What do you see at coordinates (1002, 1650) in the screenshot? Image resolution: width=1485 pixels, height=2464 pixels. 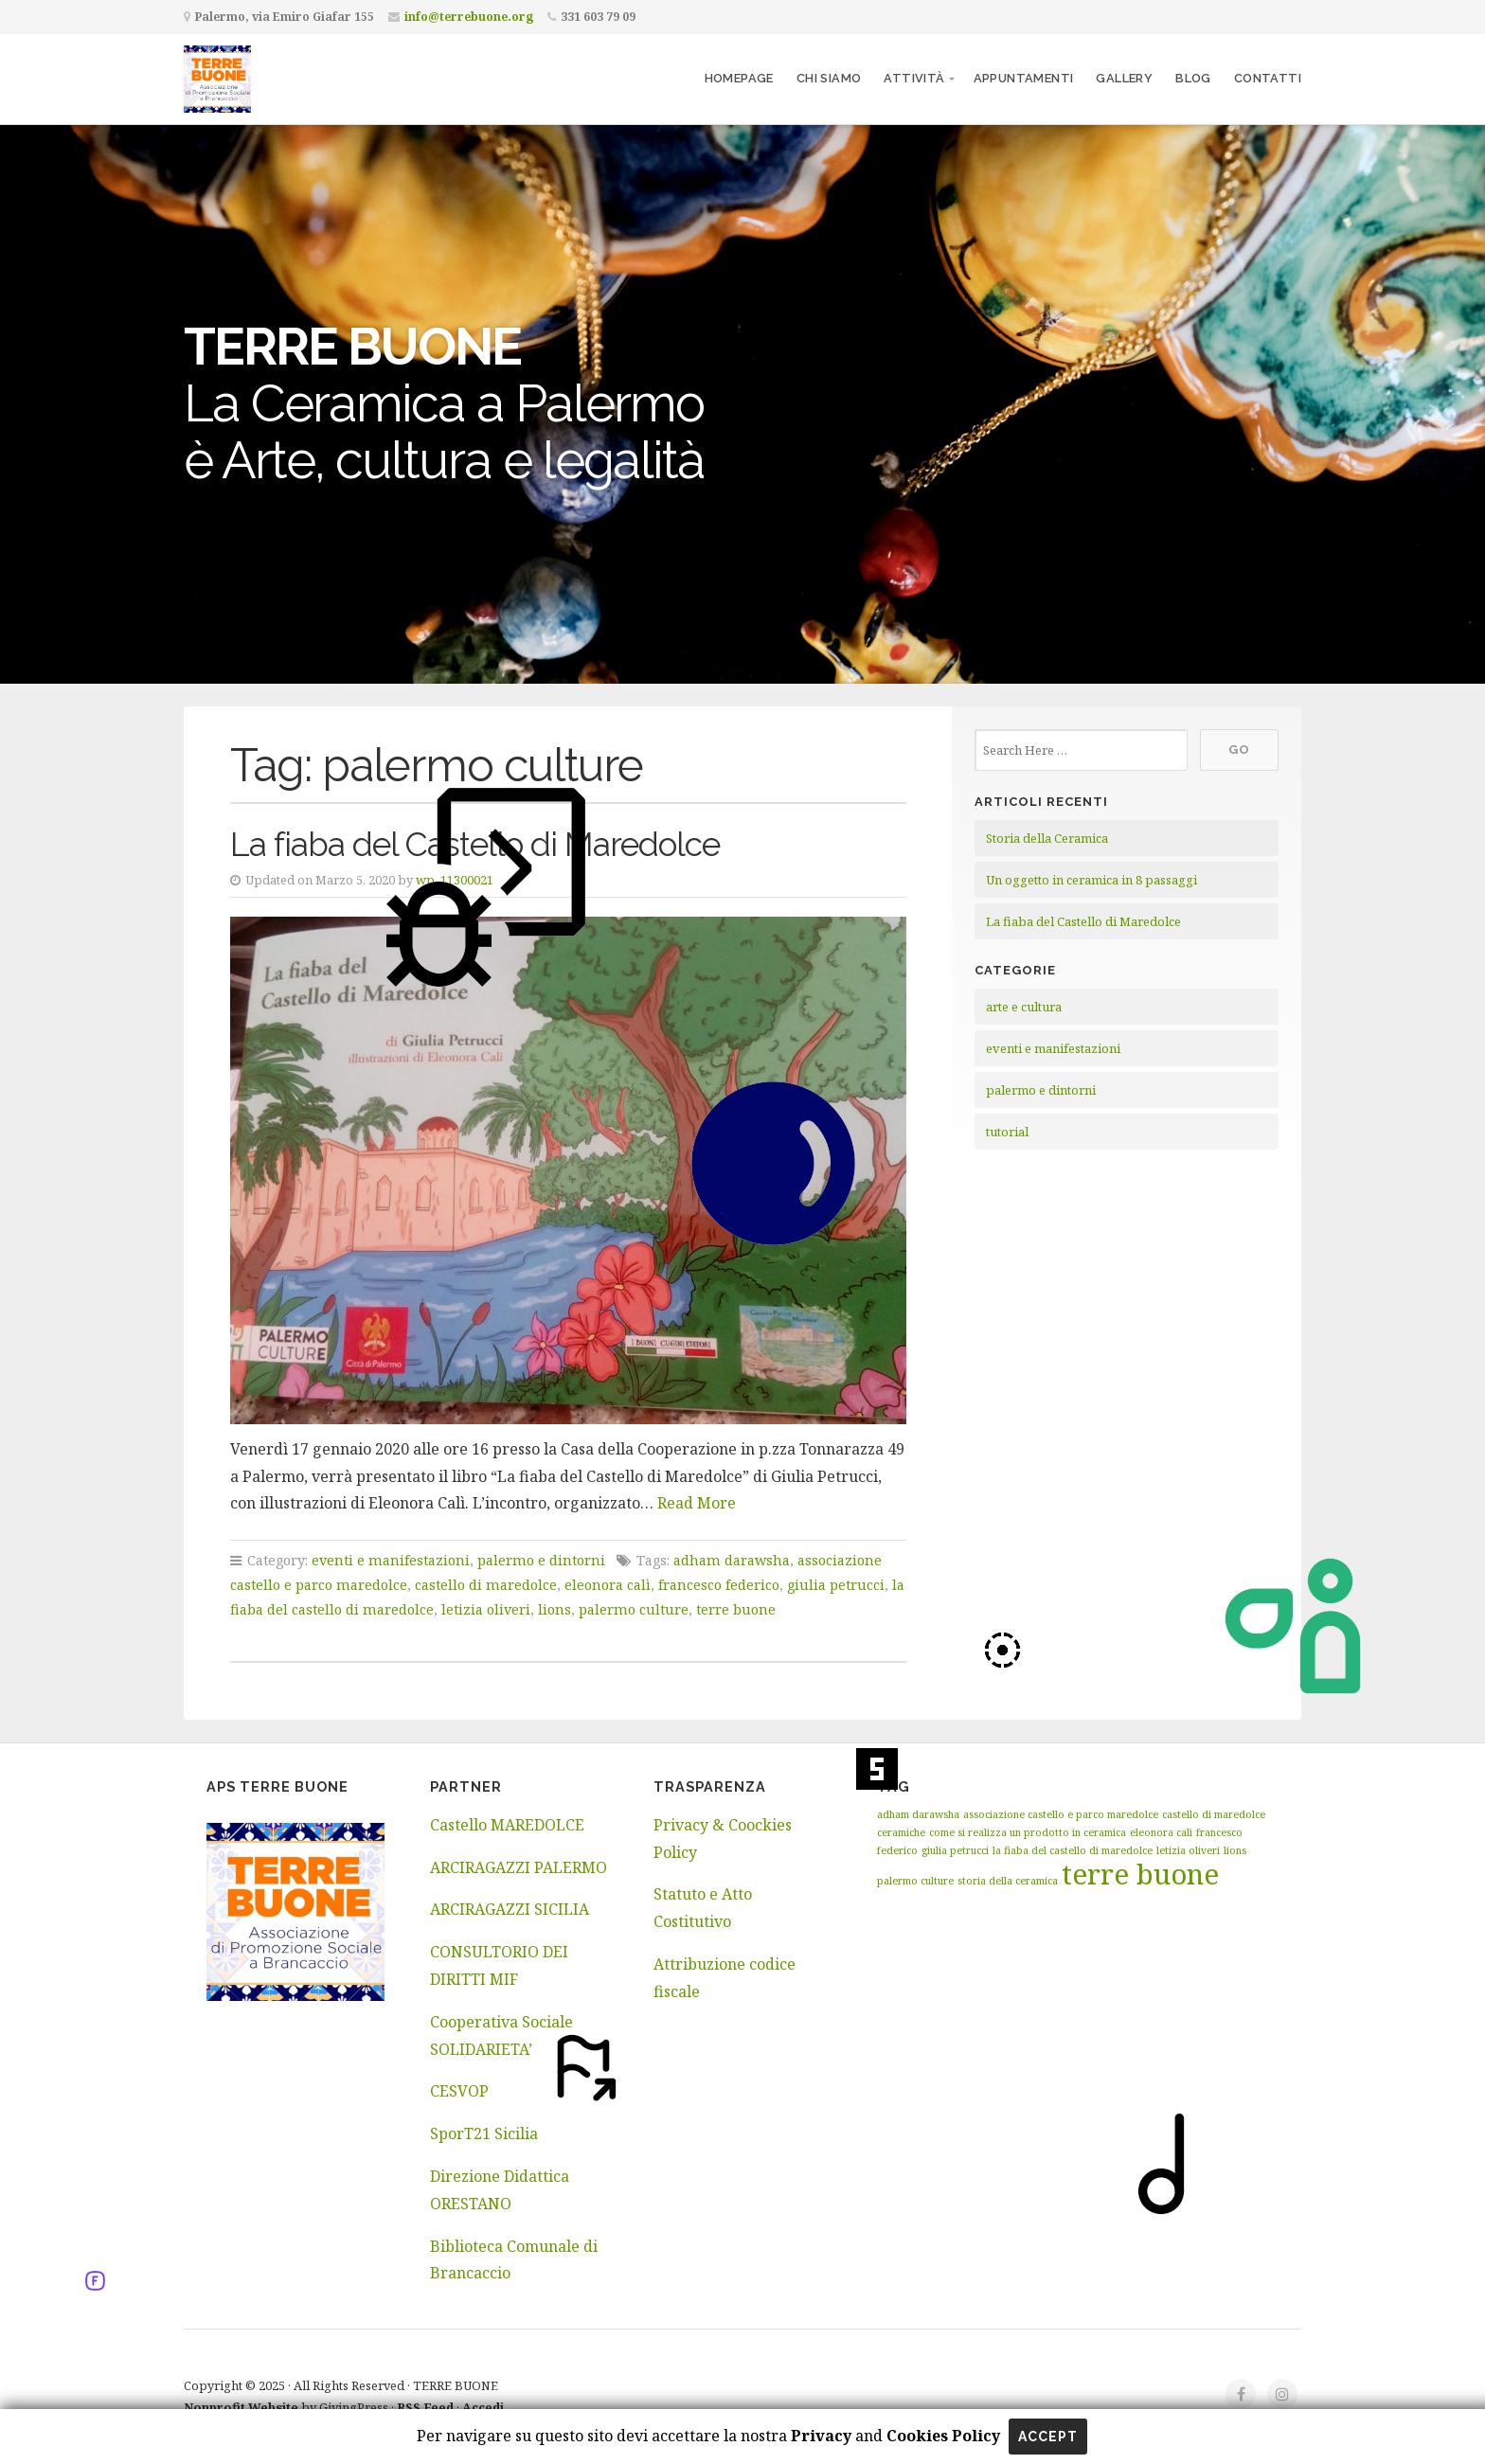 I see `apply tilt-shift blur effect to photo` at bounding box center [1002, 1650].